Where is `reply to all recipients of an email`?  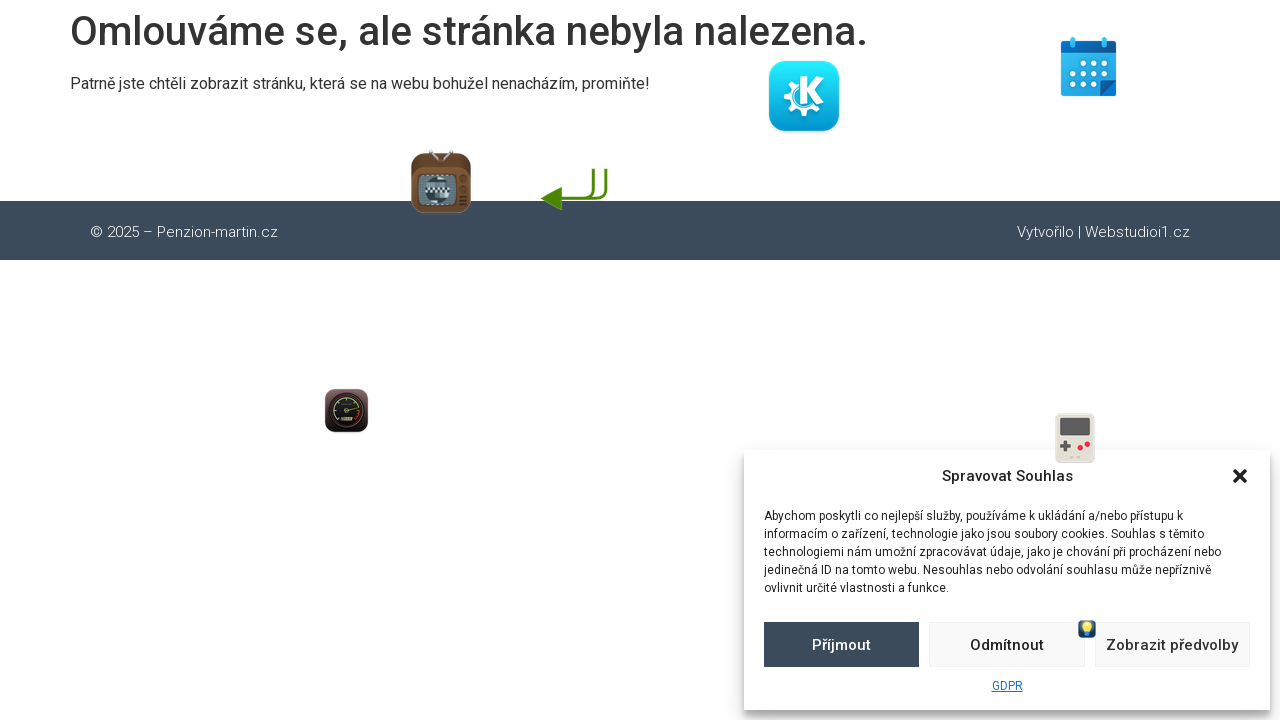
reply to all recipients of an email is located at coordinates (573, 189).